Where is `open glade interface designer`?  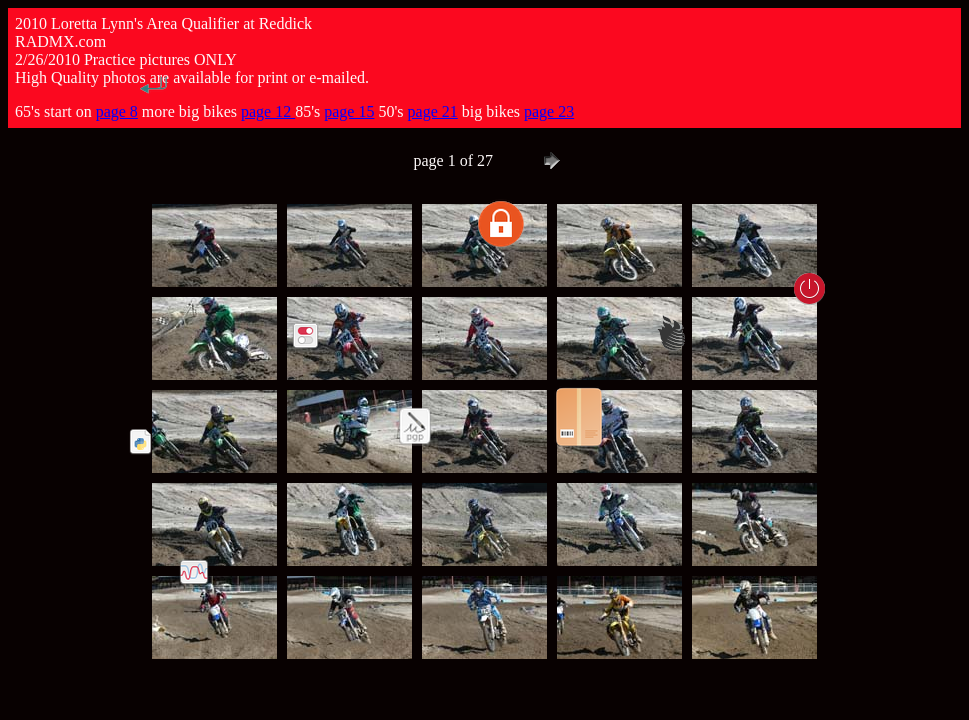
open glade interface designer is located at coordinates (671, 333).